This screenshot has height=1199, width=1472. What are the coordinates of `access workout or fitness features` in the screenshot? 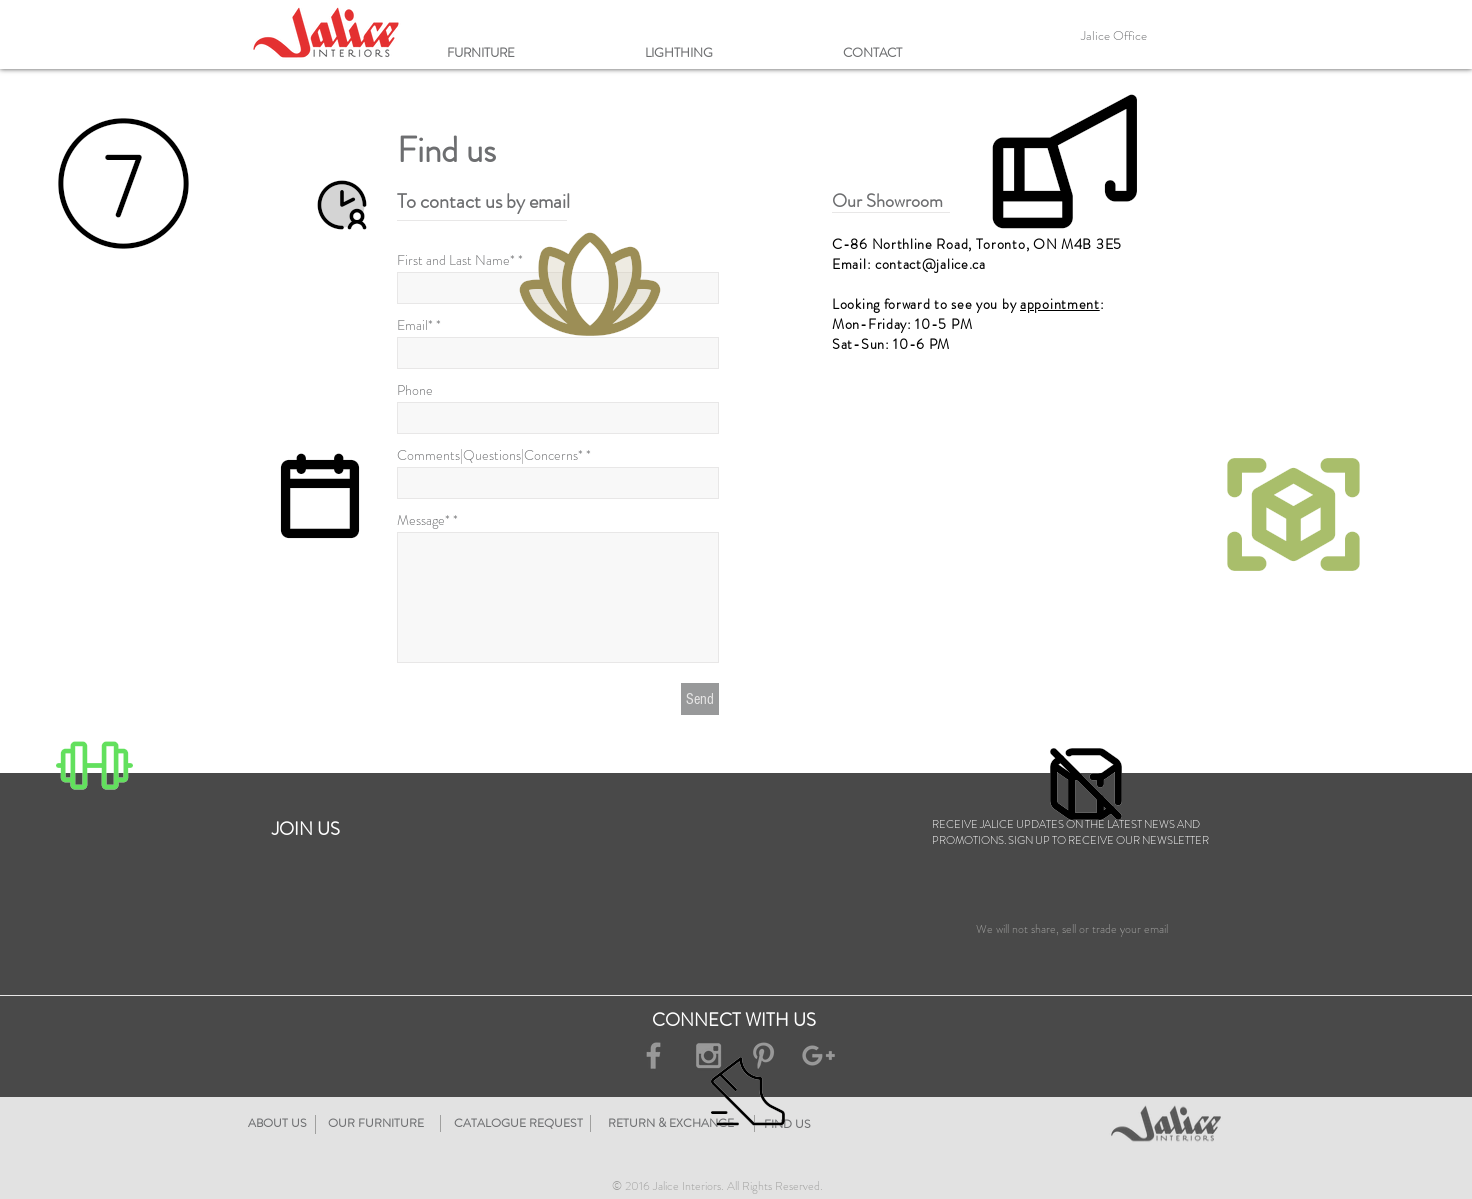 It's located at (94, 765).